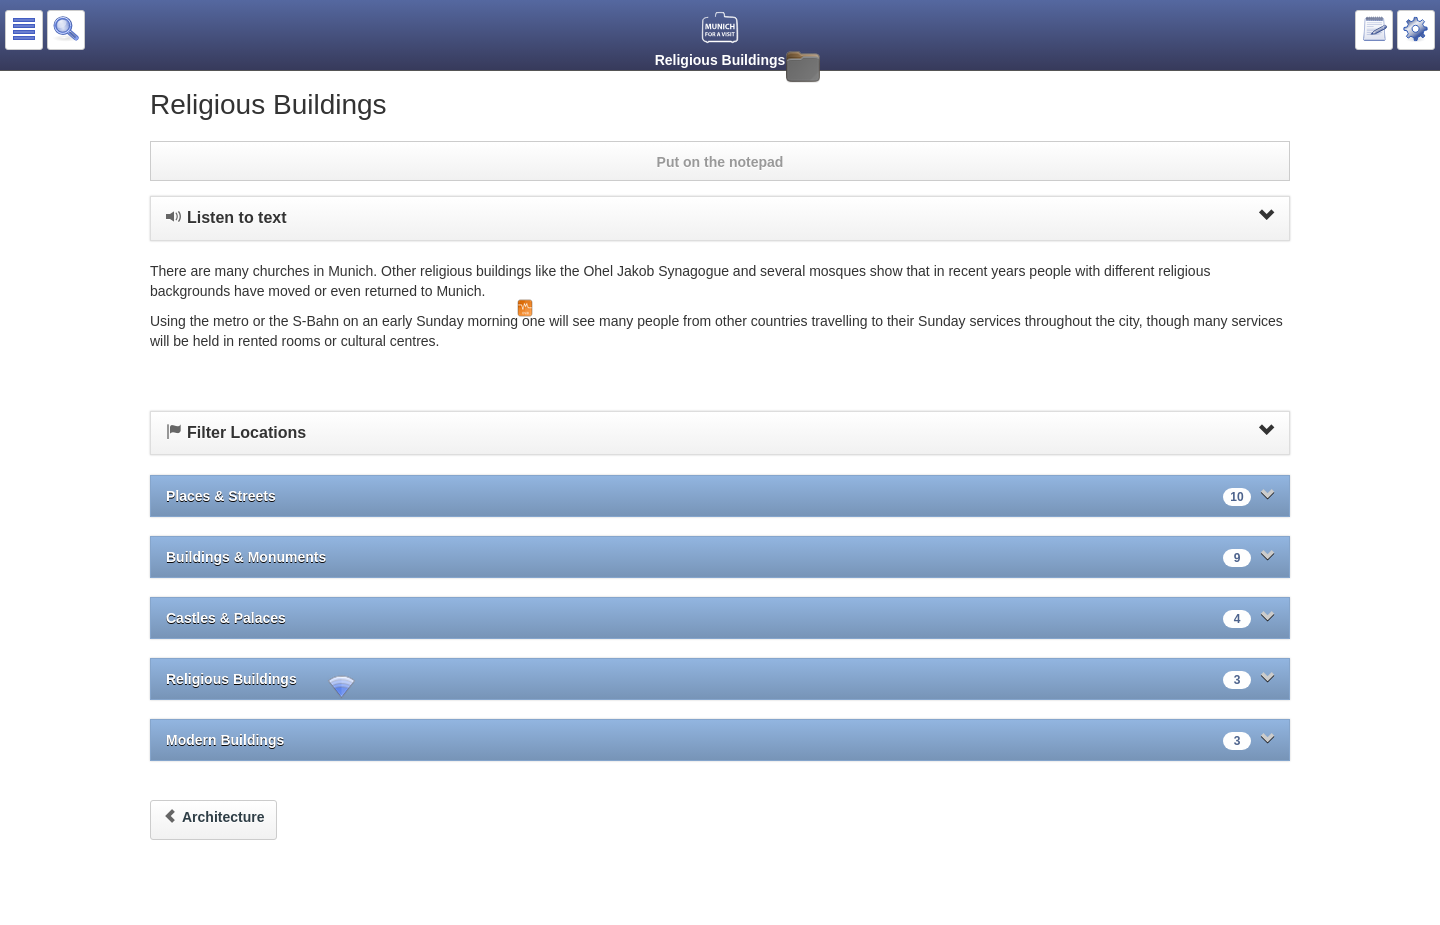 This screenshot has width=1440, height=925. Describe the element at coordinates (341, 686) in the screenshot. I see `indicates wireless network connection status` at that location.